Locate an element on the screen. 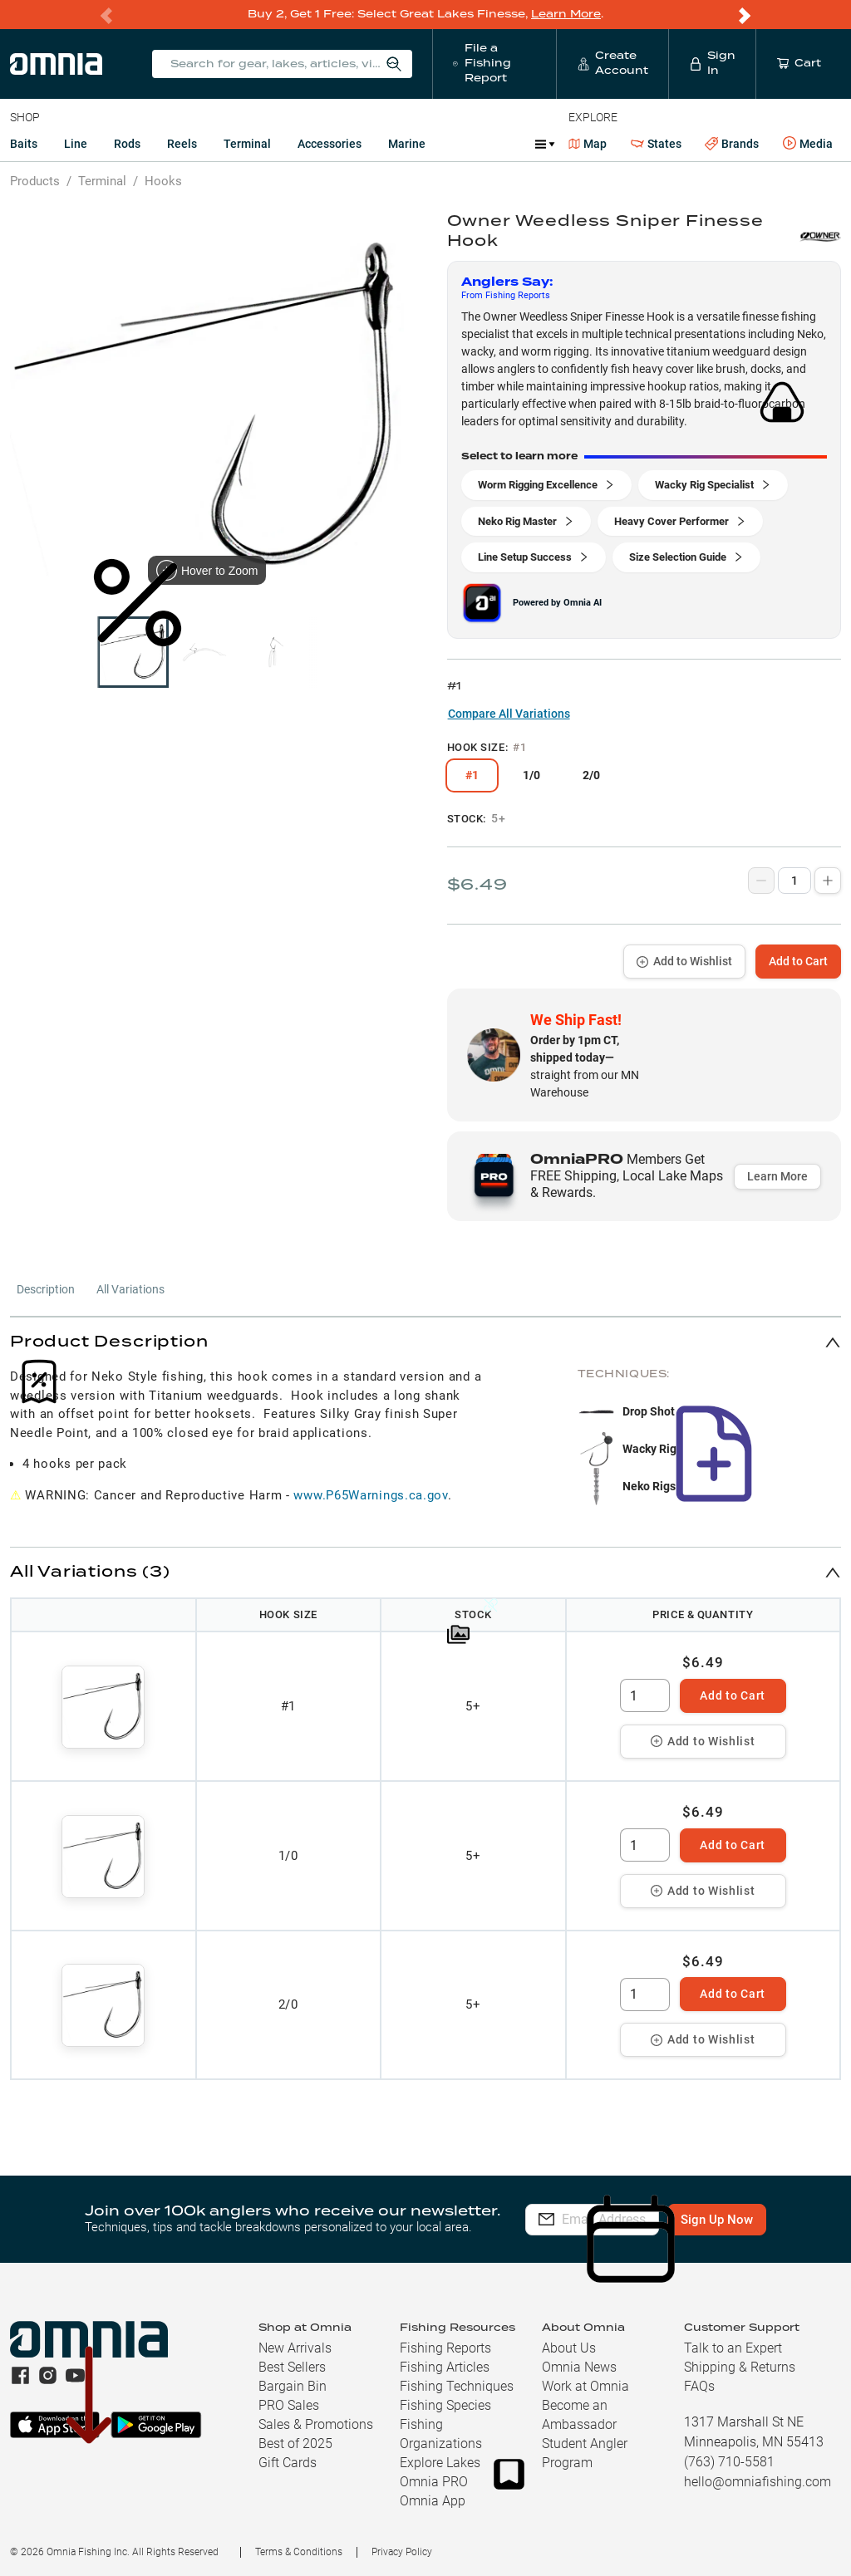 This screenshot has width=851, height=2576. view discount or coupon codes is located at coordinates (39, 1381).